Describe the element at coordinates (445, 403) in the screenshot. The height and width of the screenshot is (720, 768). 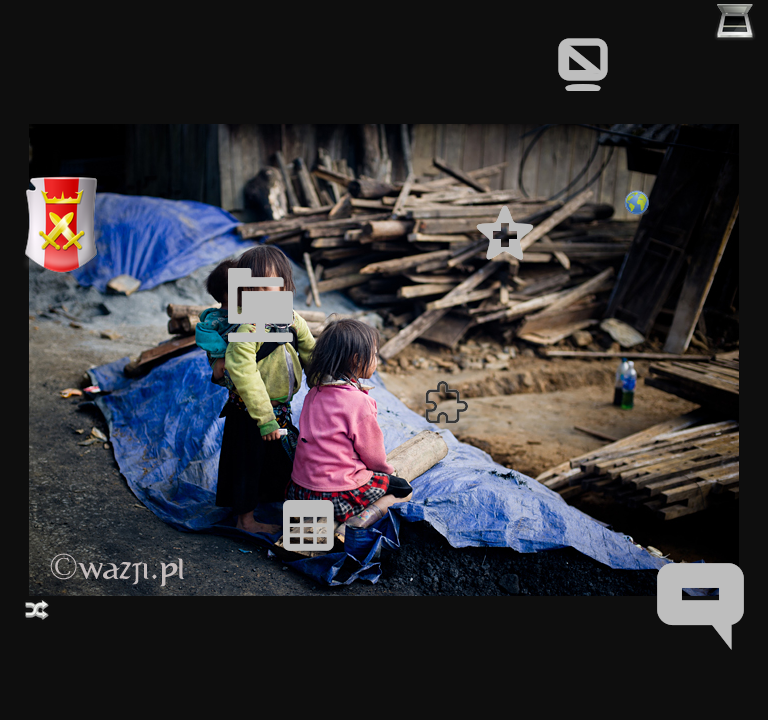
I see `manage browser extensions` at that location.